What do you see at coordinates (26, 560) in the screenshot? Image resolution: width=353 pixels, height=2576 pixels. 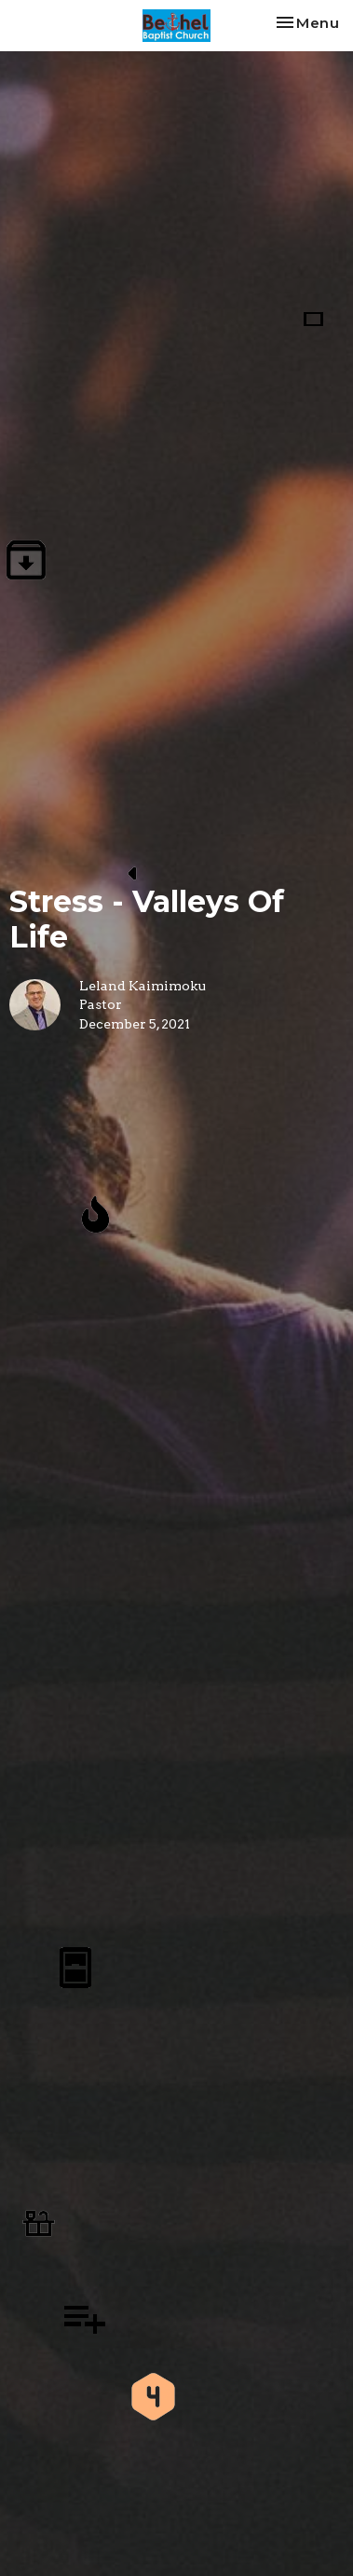 I see `archive selected items` at bounding box center [26, 560].